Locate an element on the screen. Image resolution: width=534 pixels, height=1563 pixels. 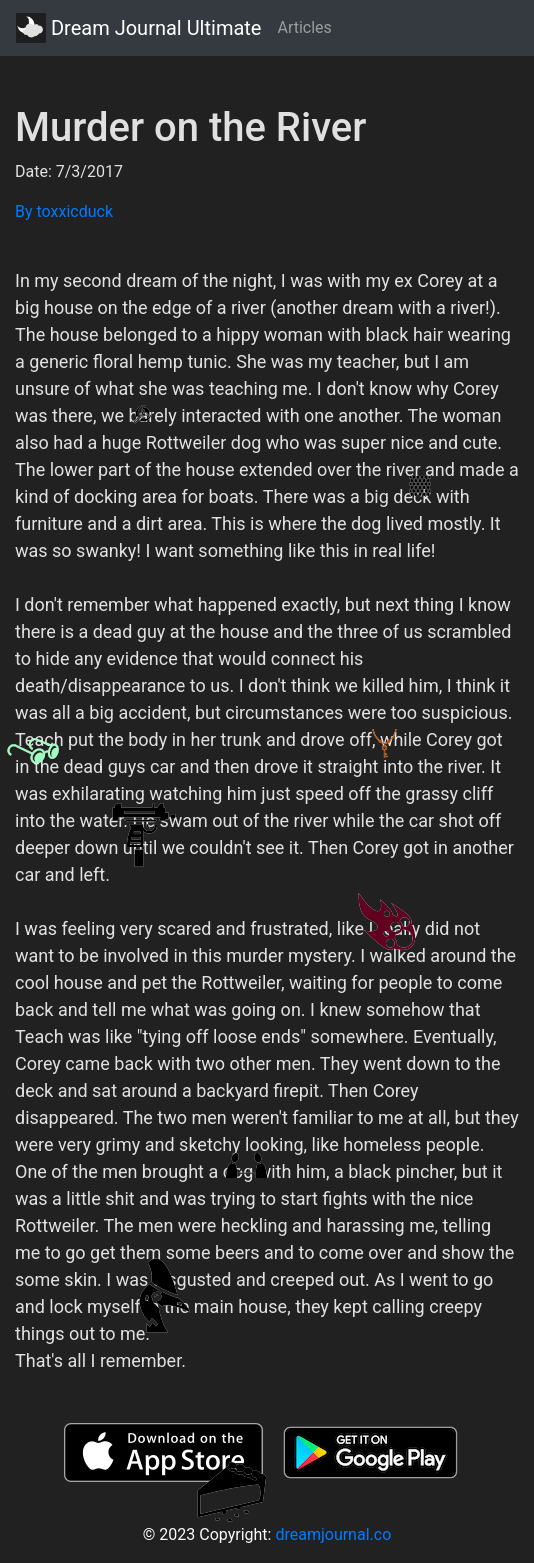
activate fire or burn effect in game is located at coordinates (385, 920).